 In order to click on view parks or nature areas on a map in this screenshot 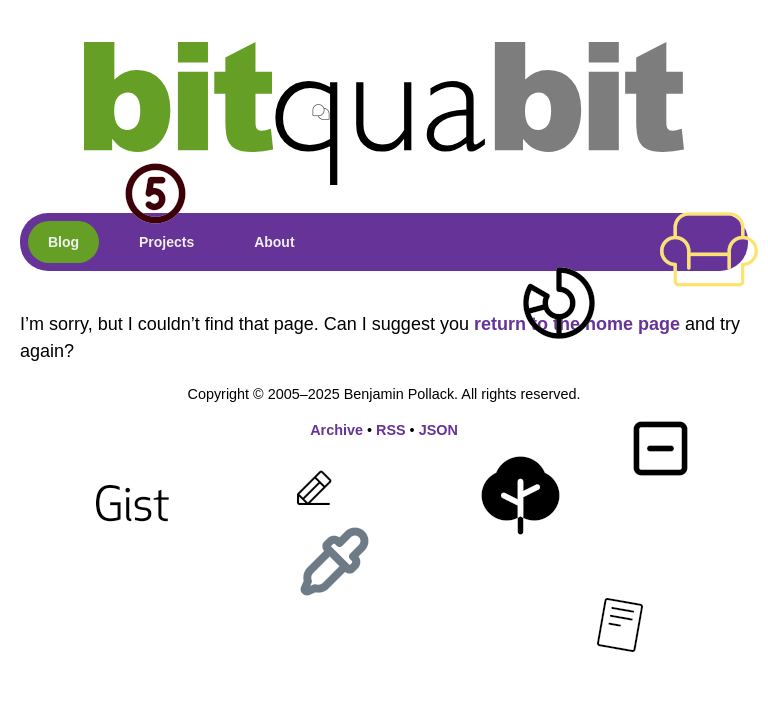, I will do `click(520, 495)`.